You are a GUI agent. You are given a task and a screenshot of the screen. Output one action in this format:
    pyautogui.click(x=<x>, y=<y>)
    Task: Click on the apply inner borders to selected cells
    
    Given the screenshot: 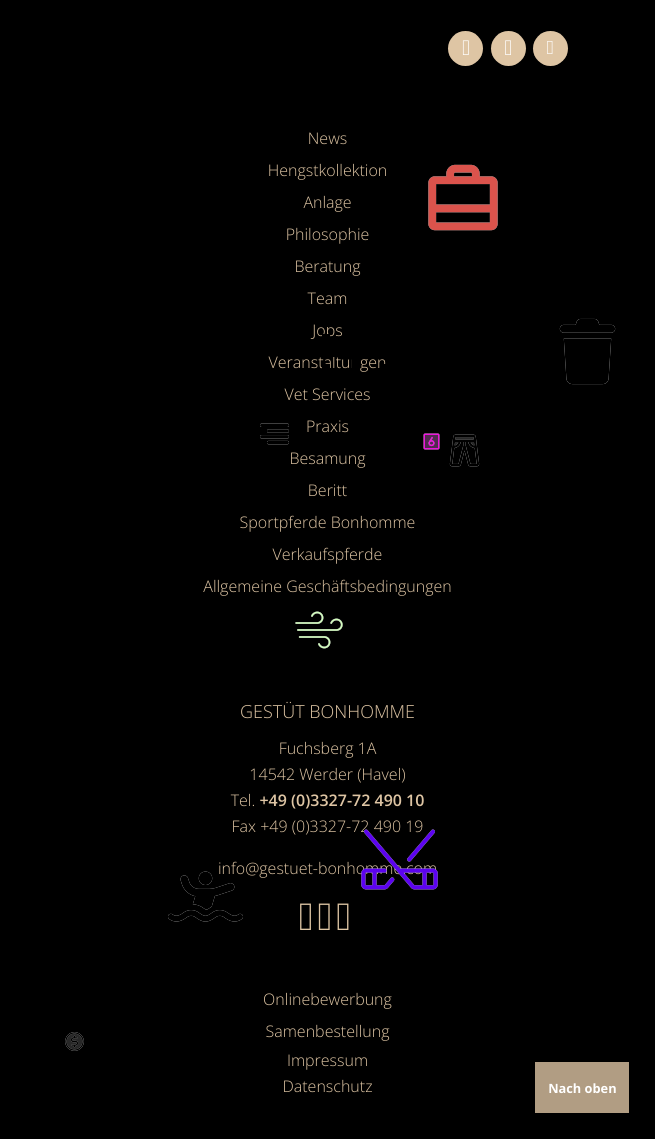 What is the action you would take?
    pyautogui.click(x=356, y=353)
    